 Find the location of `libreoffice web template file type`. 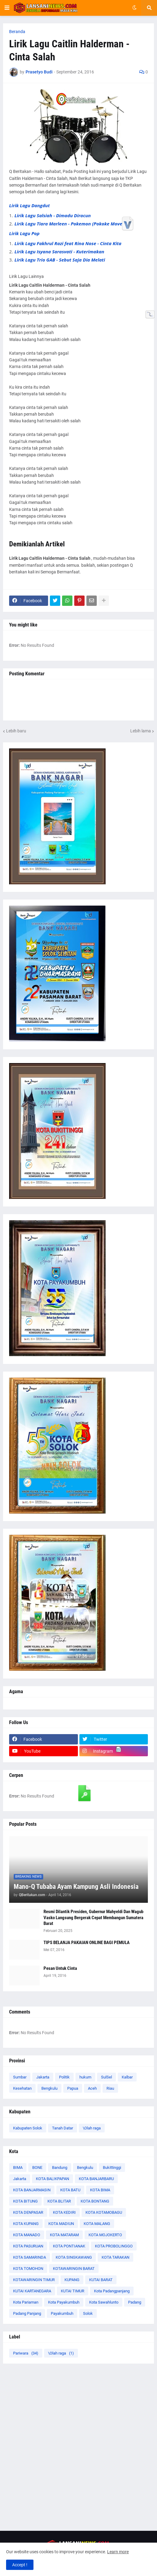

libreoffice web template file type is located at coordinates (118, 1749).